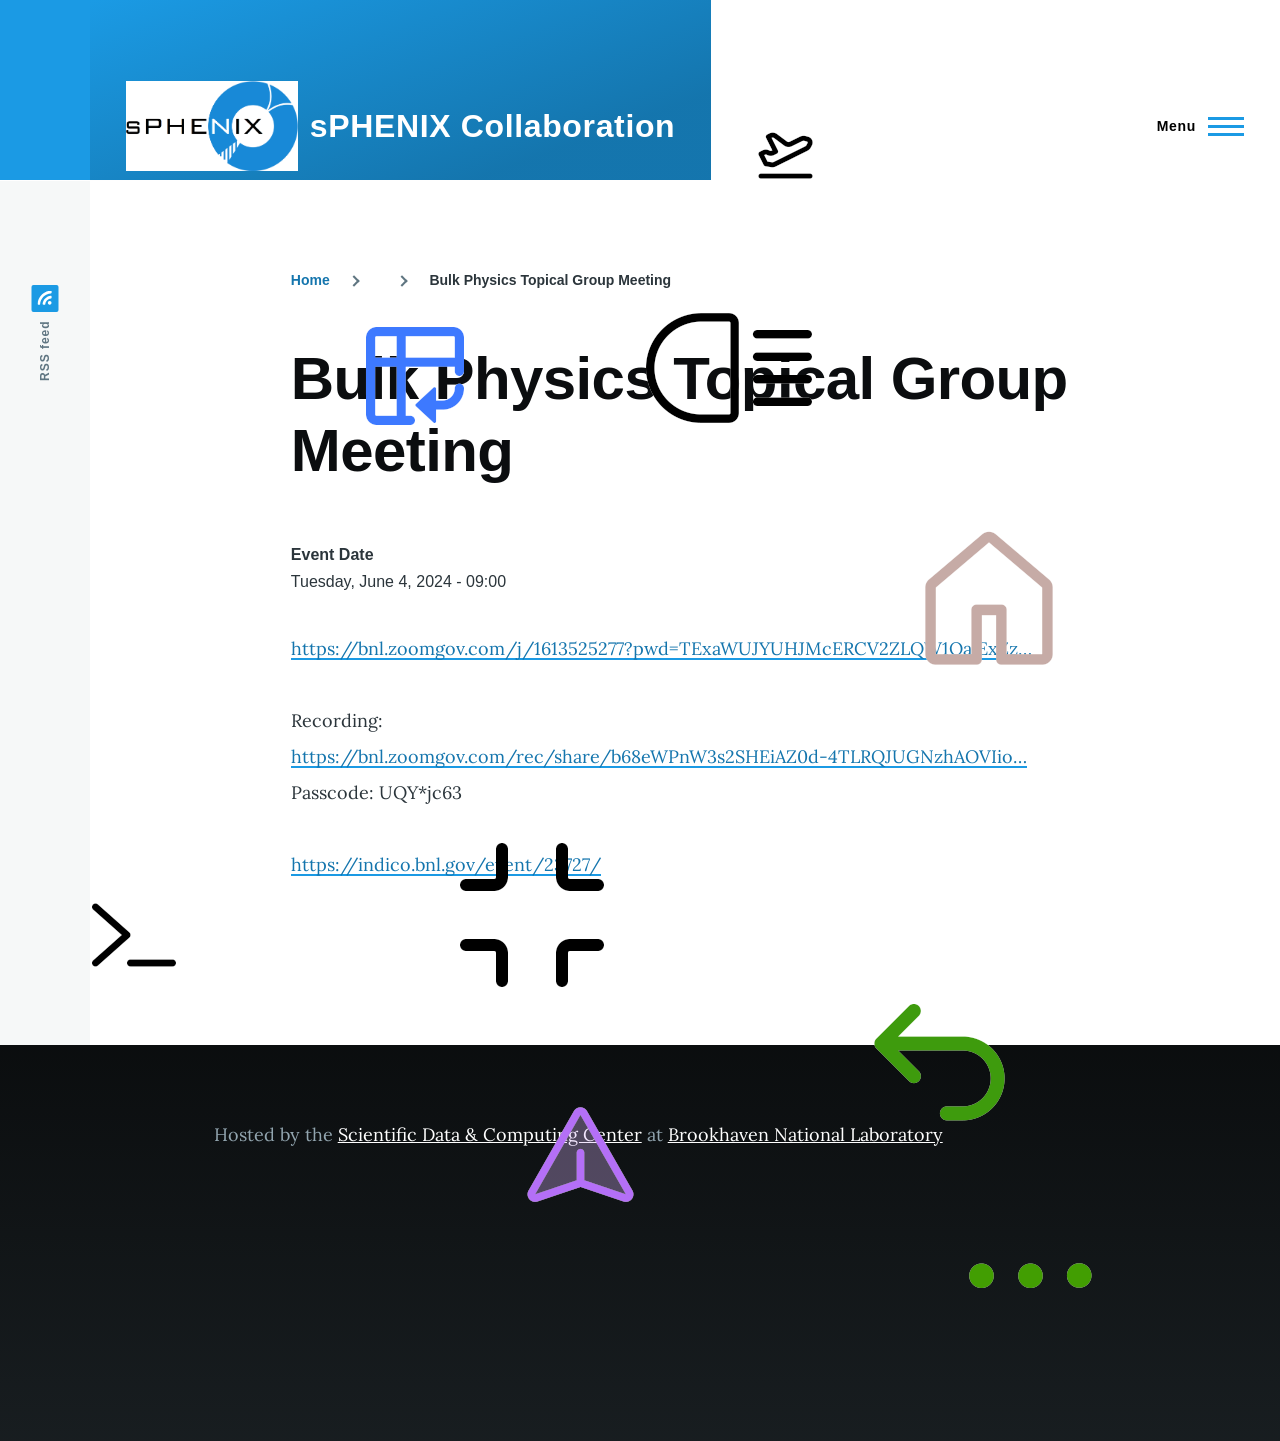 The width and height of the screenshot is (1280, 1441). I want to click on toggle vehicle headlights on/off, so click(729, 368).